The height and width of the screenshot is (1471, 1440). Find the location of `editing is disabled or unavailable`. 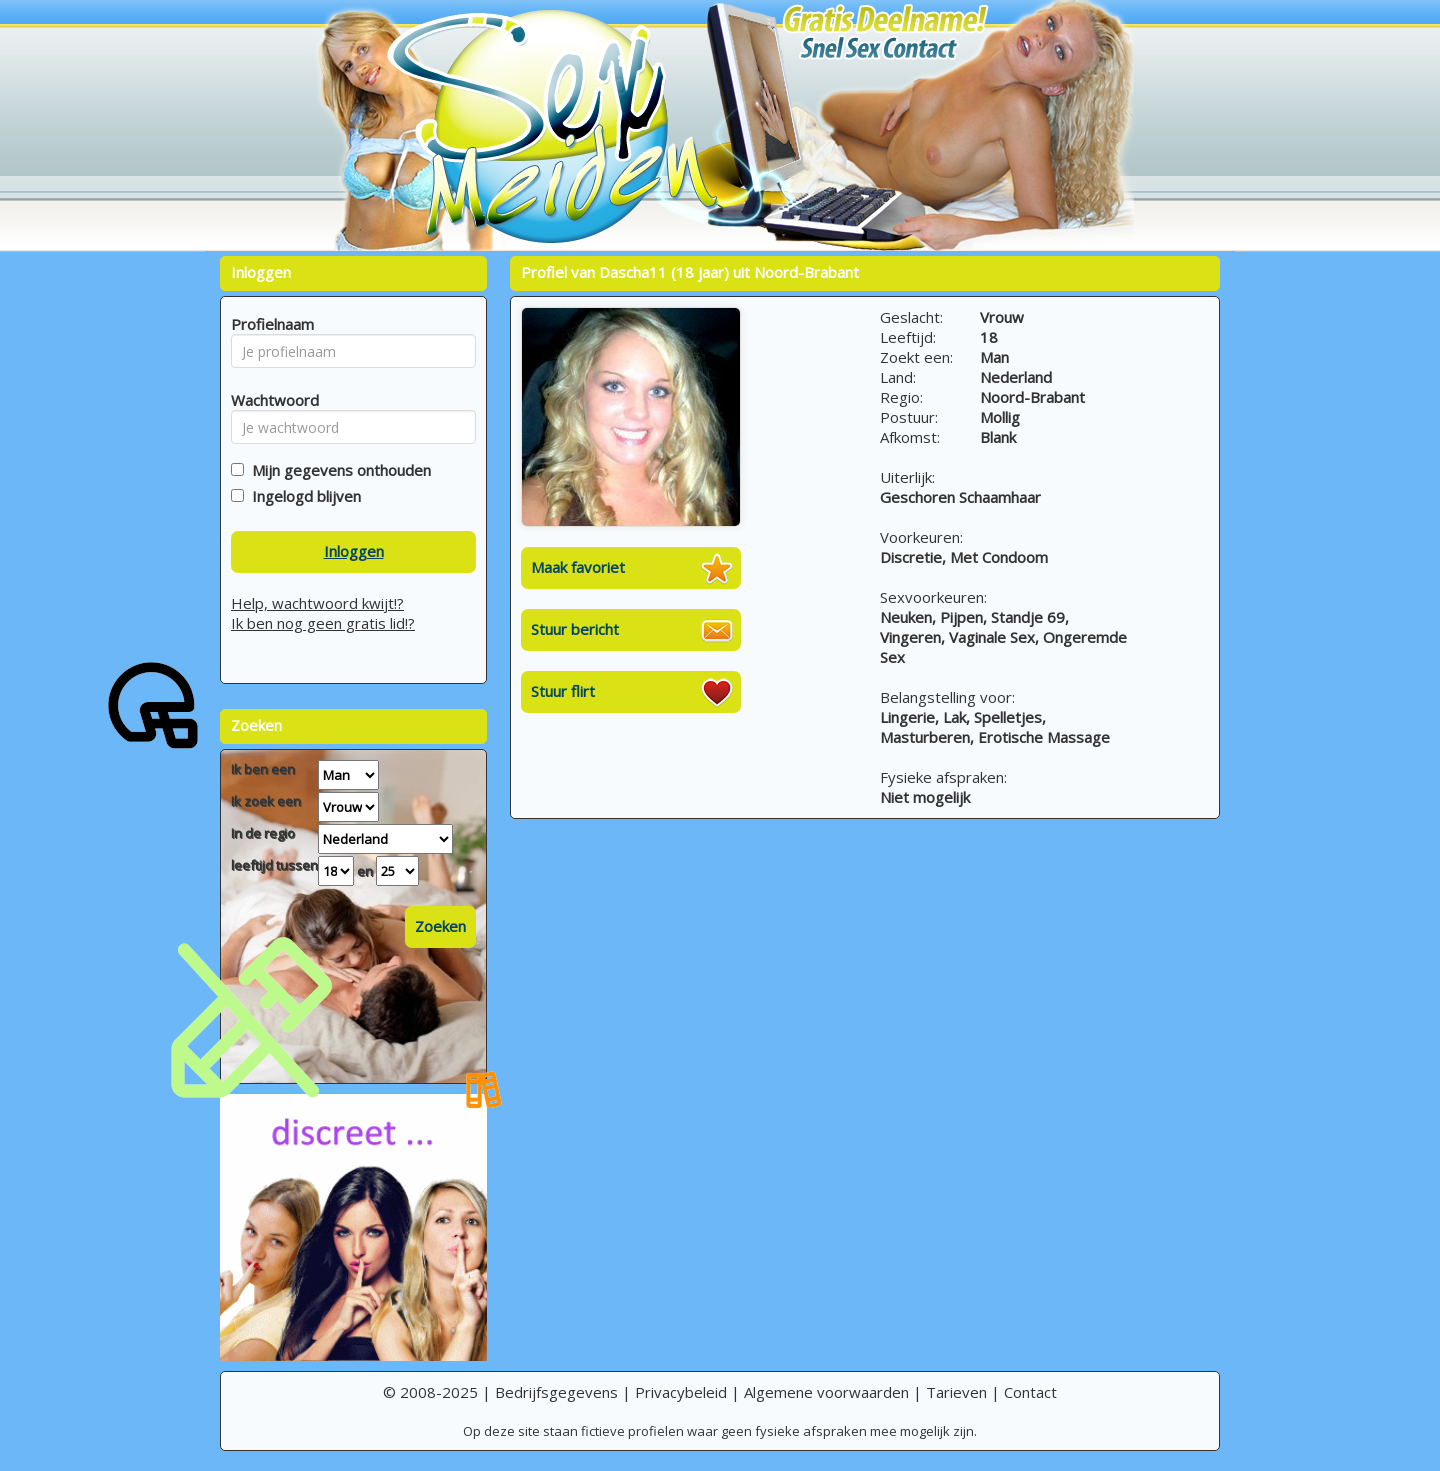

editing is disabled or unavailable is located at coordinates (248, 1020).